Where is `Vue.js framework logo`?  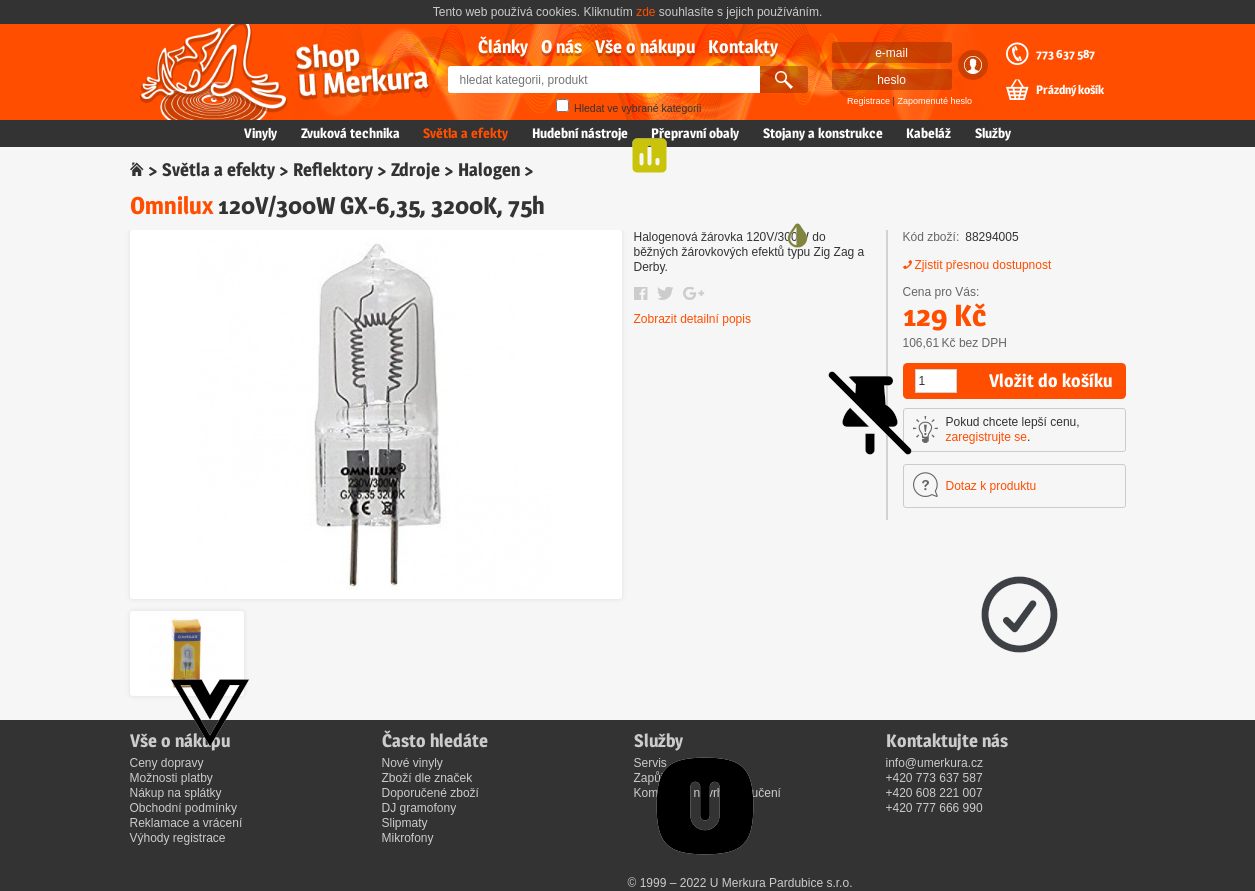 Vue.js framework logo is located at coordinates (210, 713).